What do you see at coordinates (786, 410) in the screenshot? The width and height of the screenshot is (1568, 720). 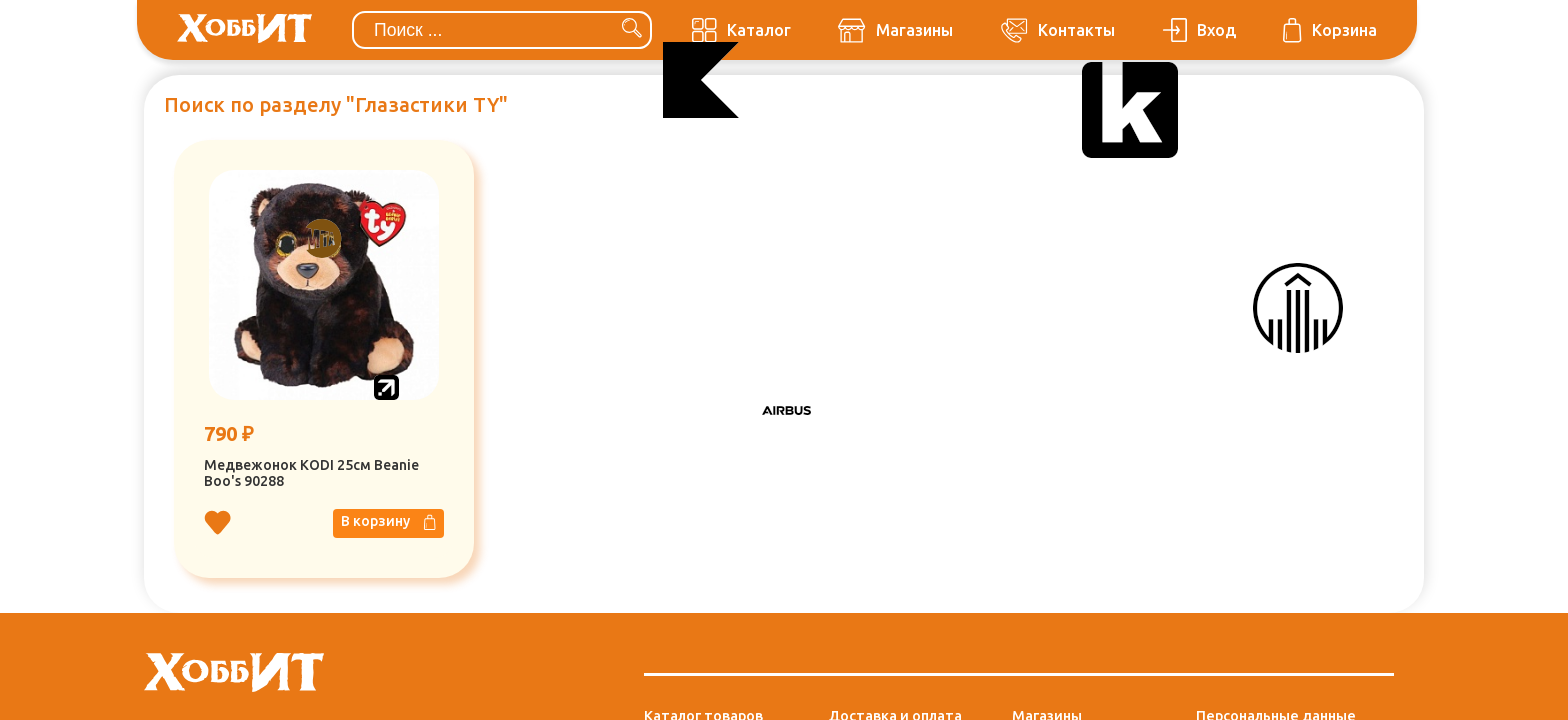 I see `airbus company logo` at bounding box center [786, 410].